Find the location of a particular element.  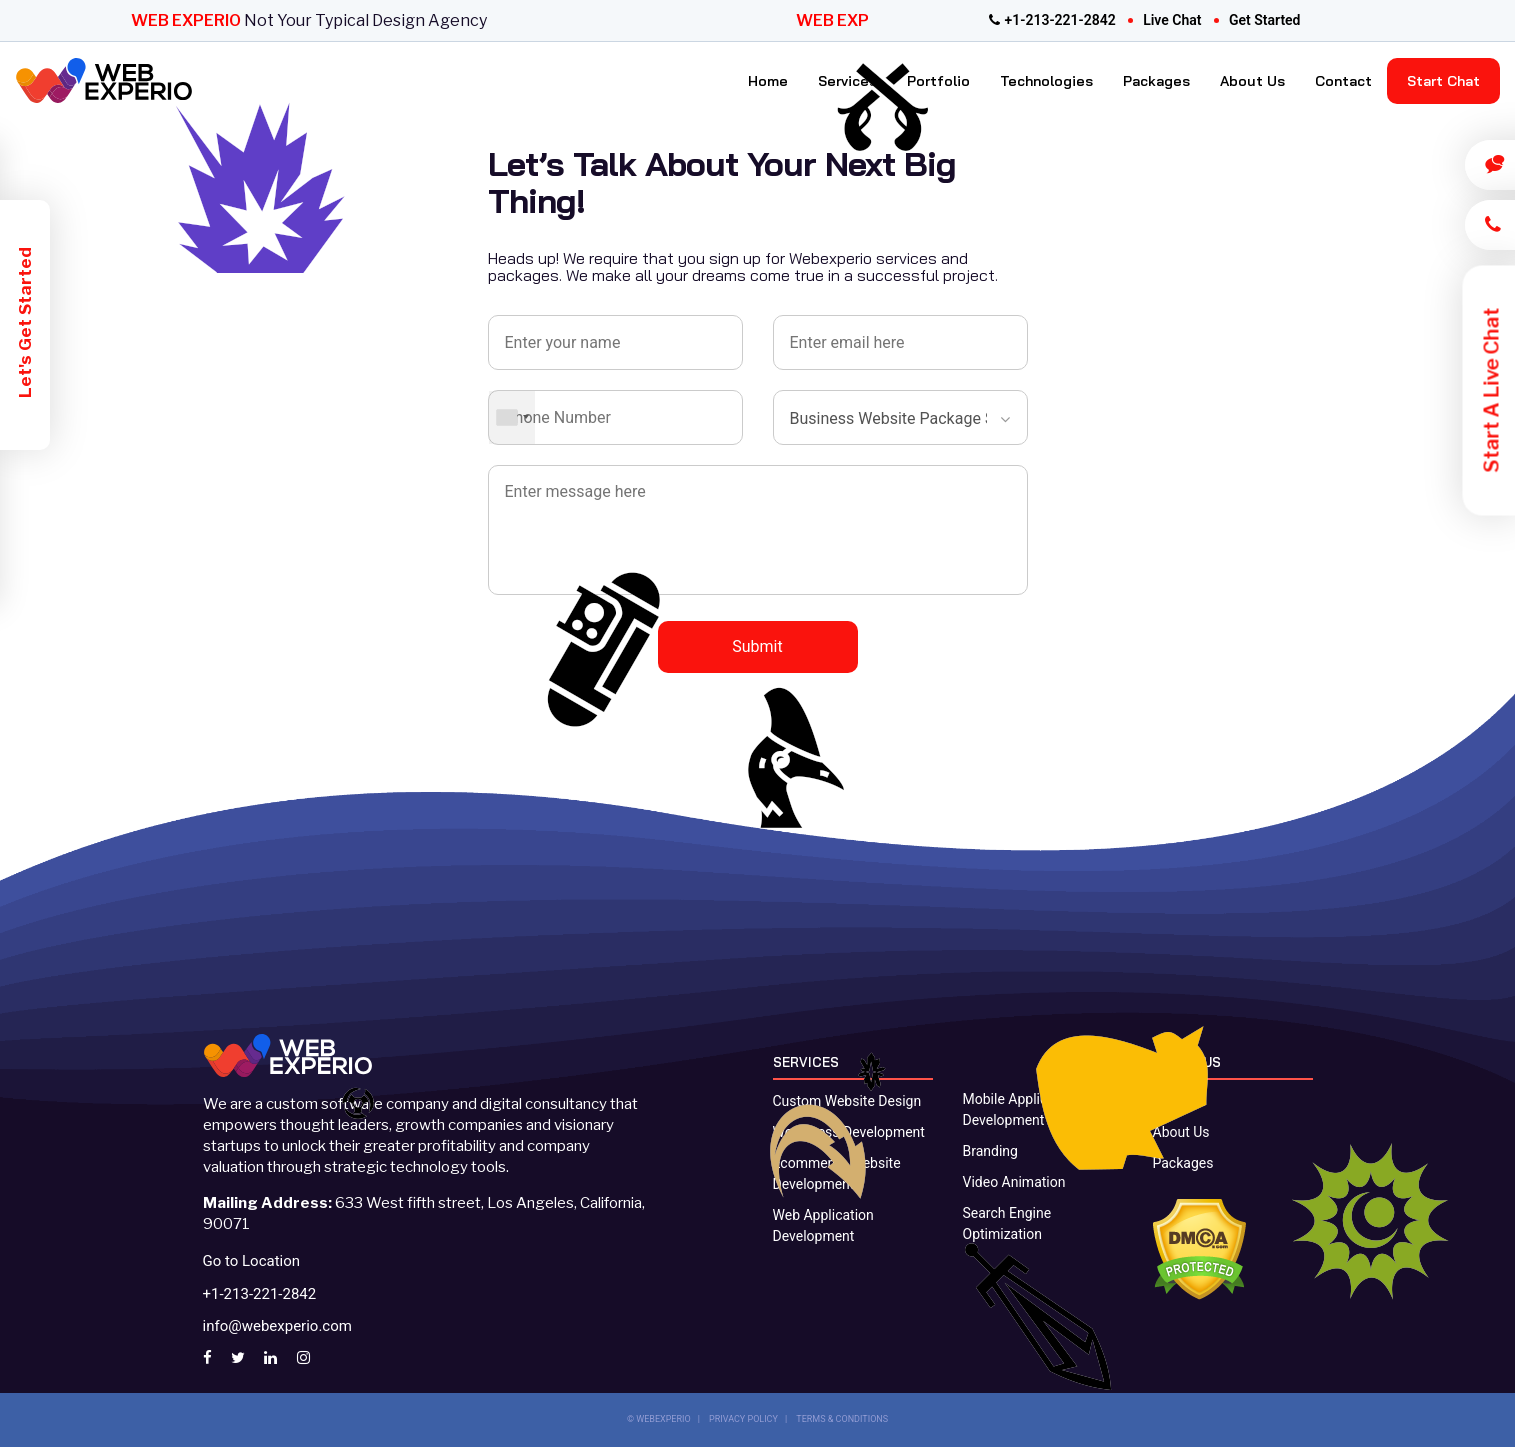

indicates screen damage or impact effect is located at coordinates (259, 188).